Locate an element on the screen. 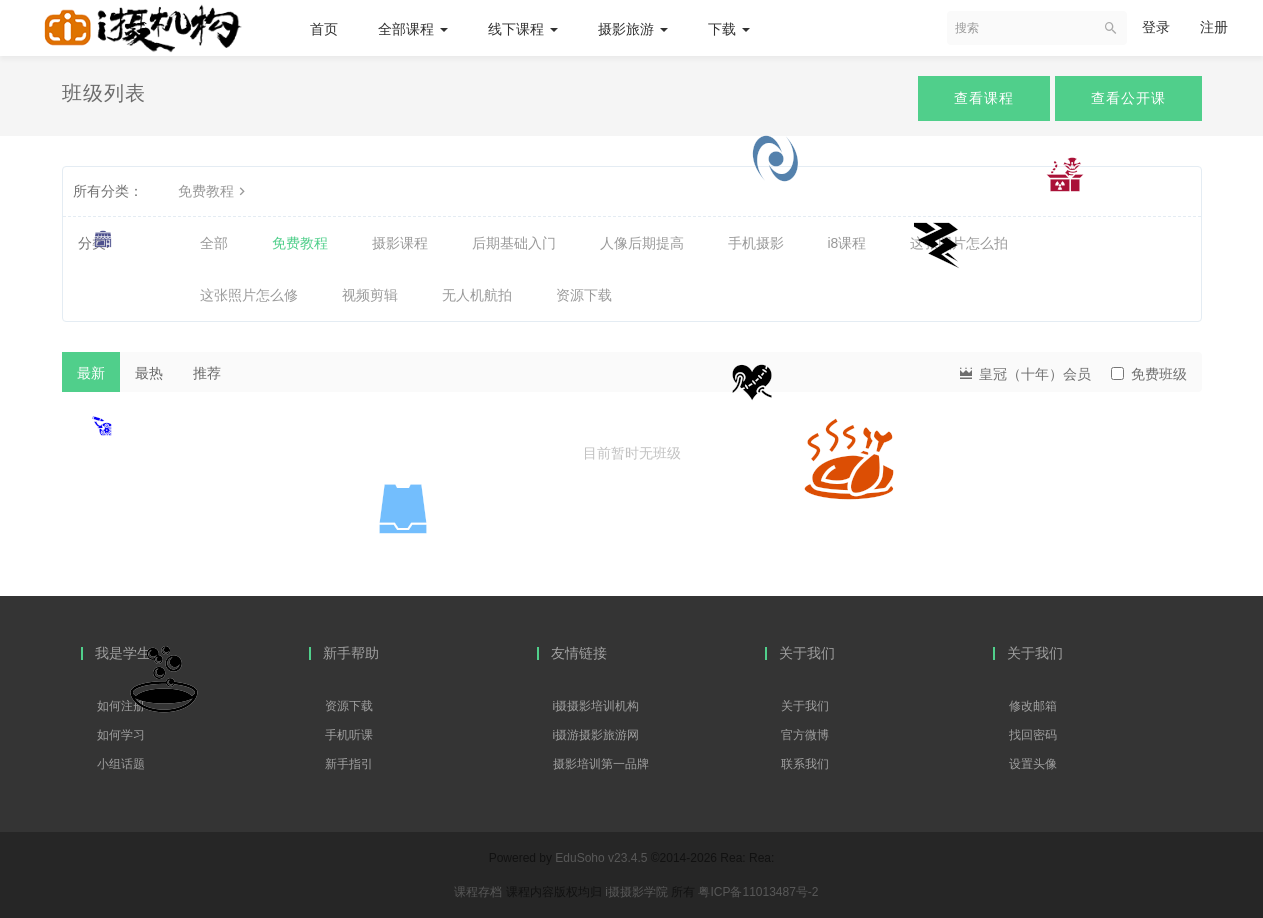  open the in-game shop or store is located at coordinates (103, 239).